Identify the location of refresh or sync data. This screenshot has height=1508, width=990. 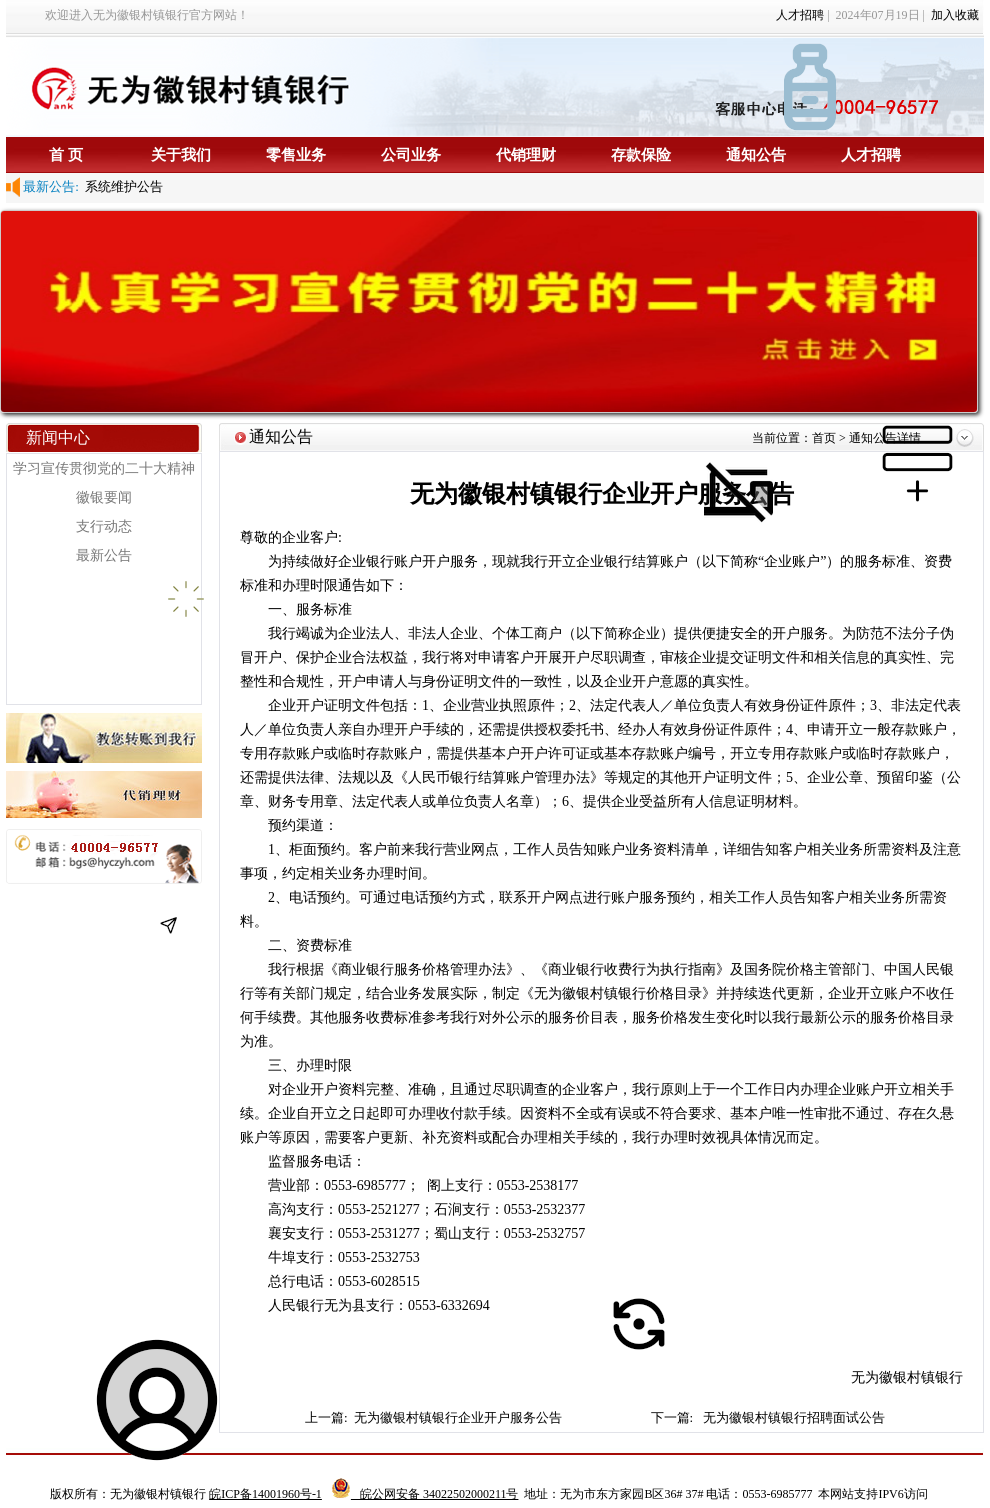
(639, 1324).